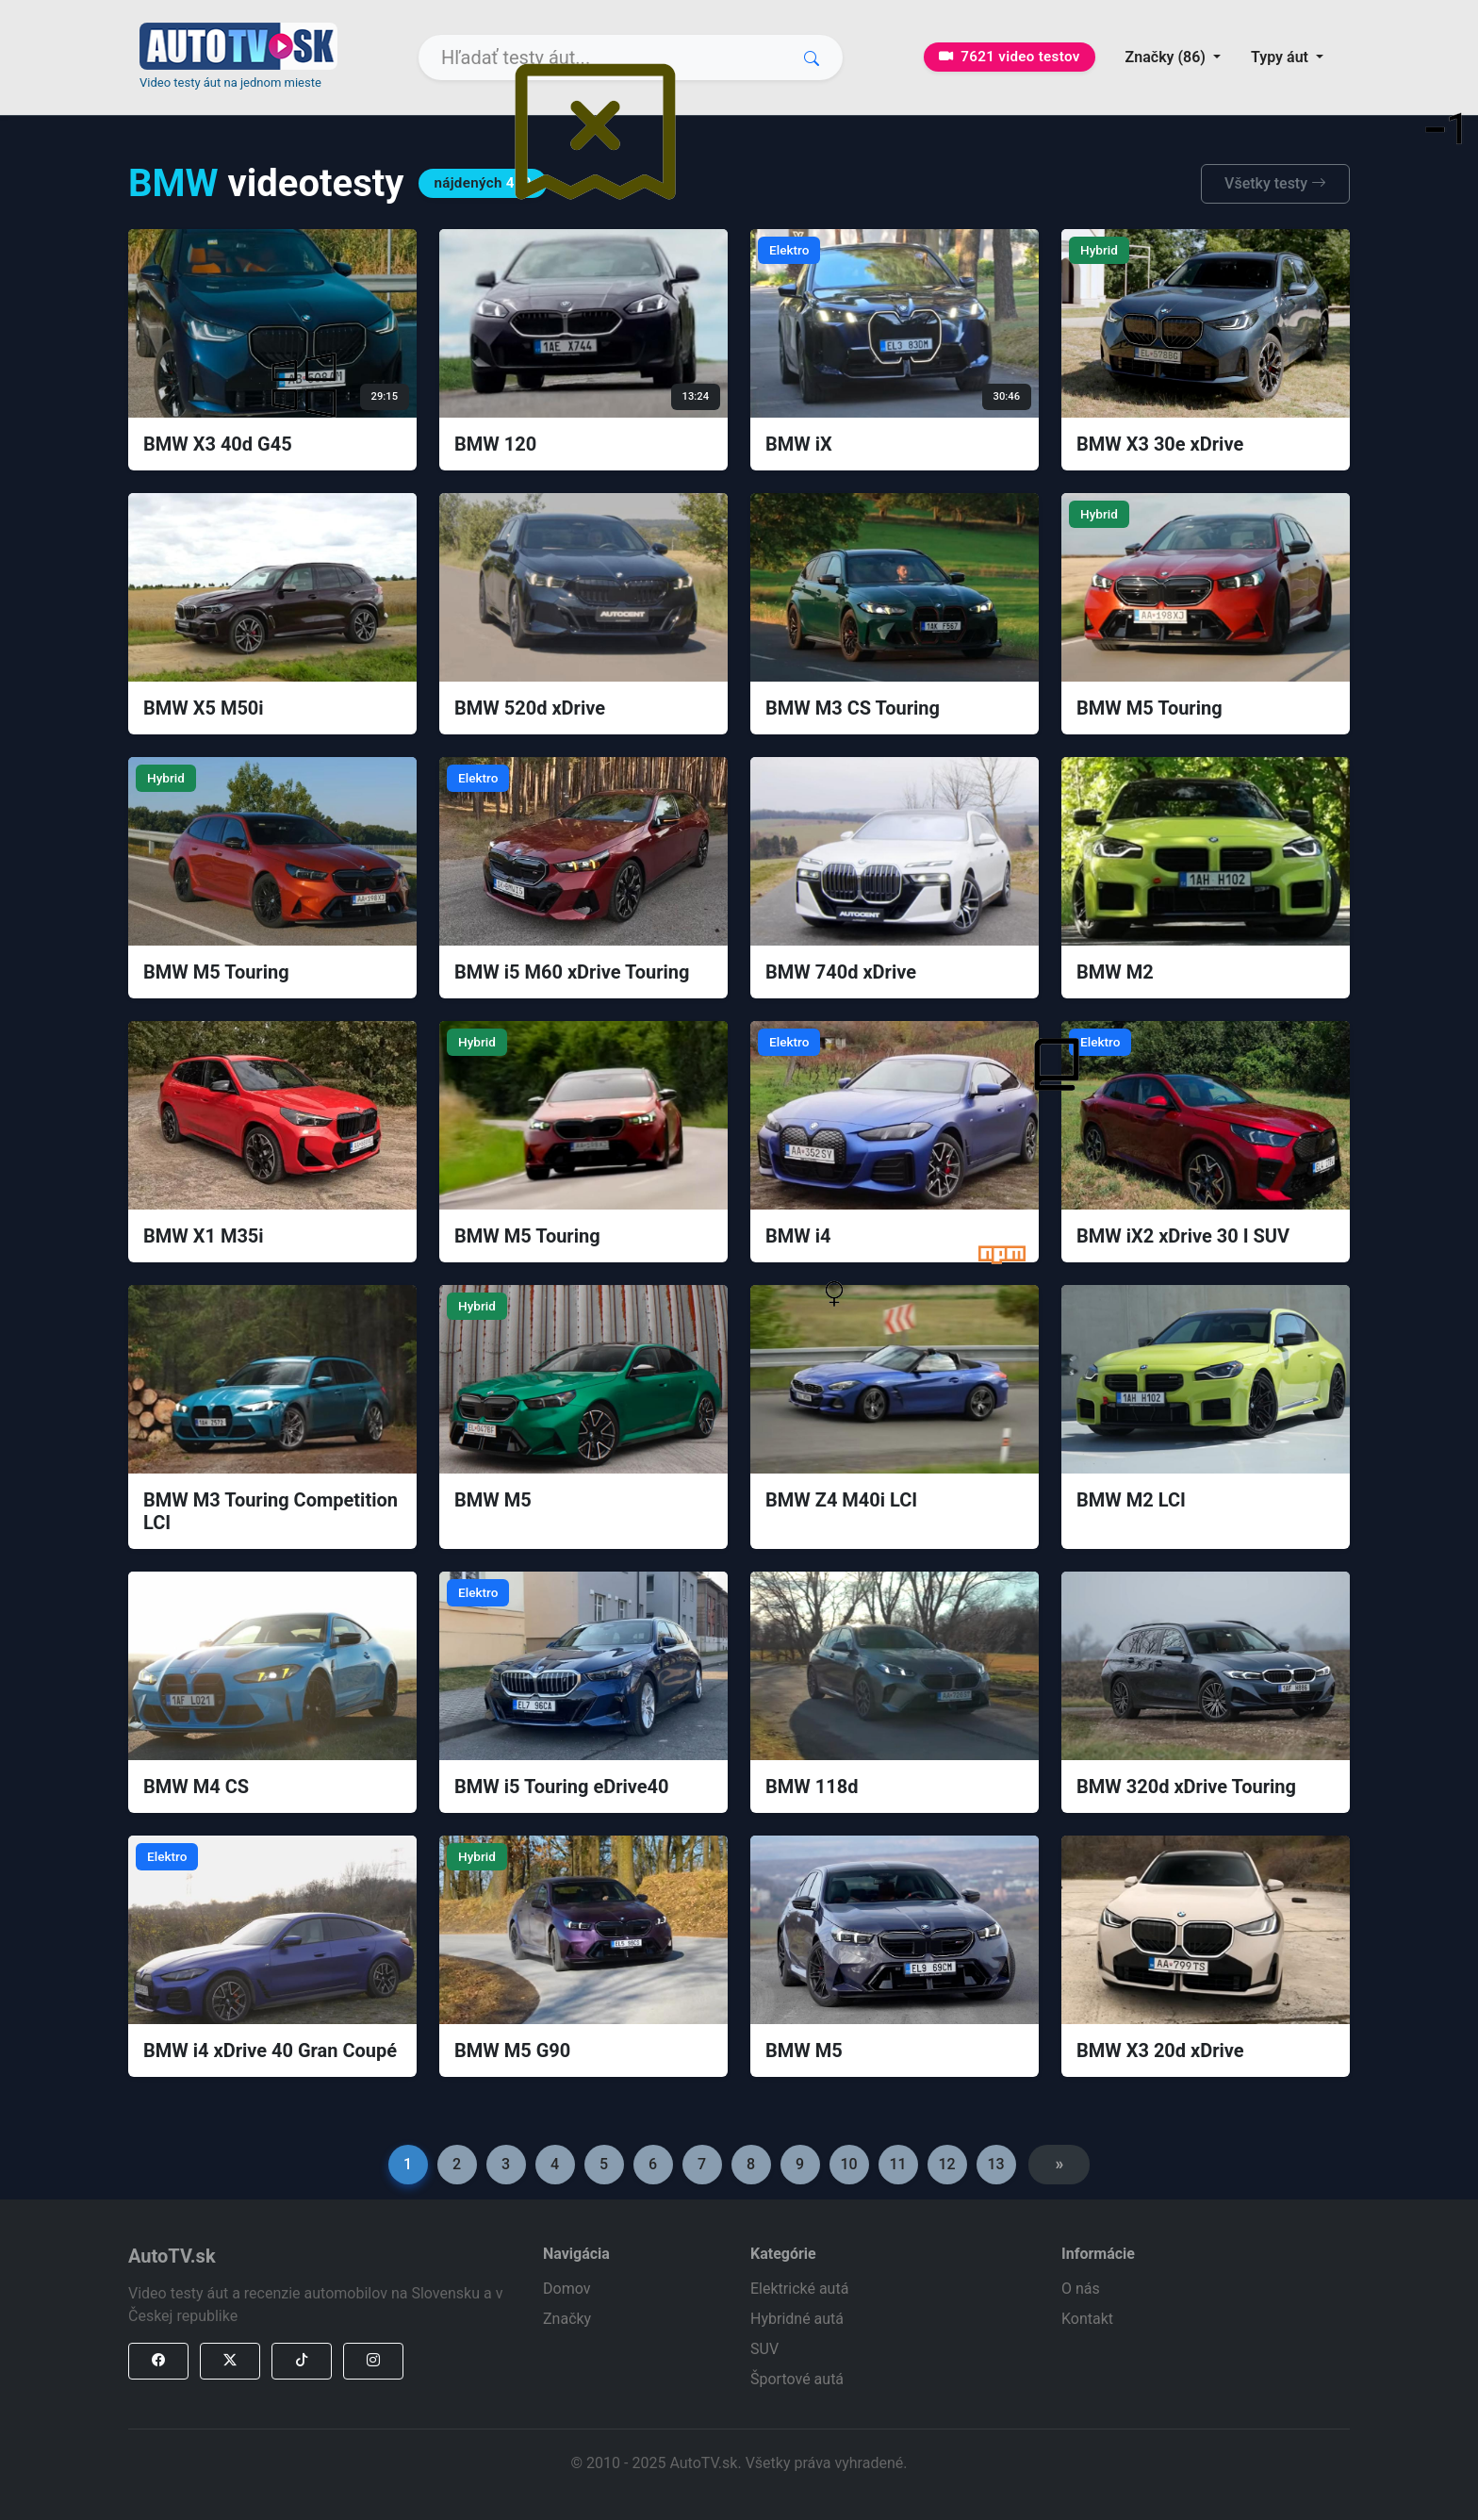 The height and width of the screenshot is (2520, 1478). Describe the element at coordinates (1057, 1064) in the screenshot. I see `open your library or reading list` at that location.